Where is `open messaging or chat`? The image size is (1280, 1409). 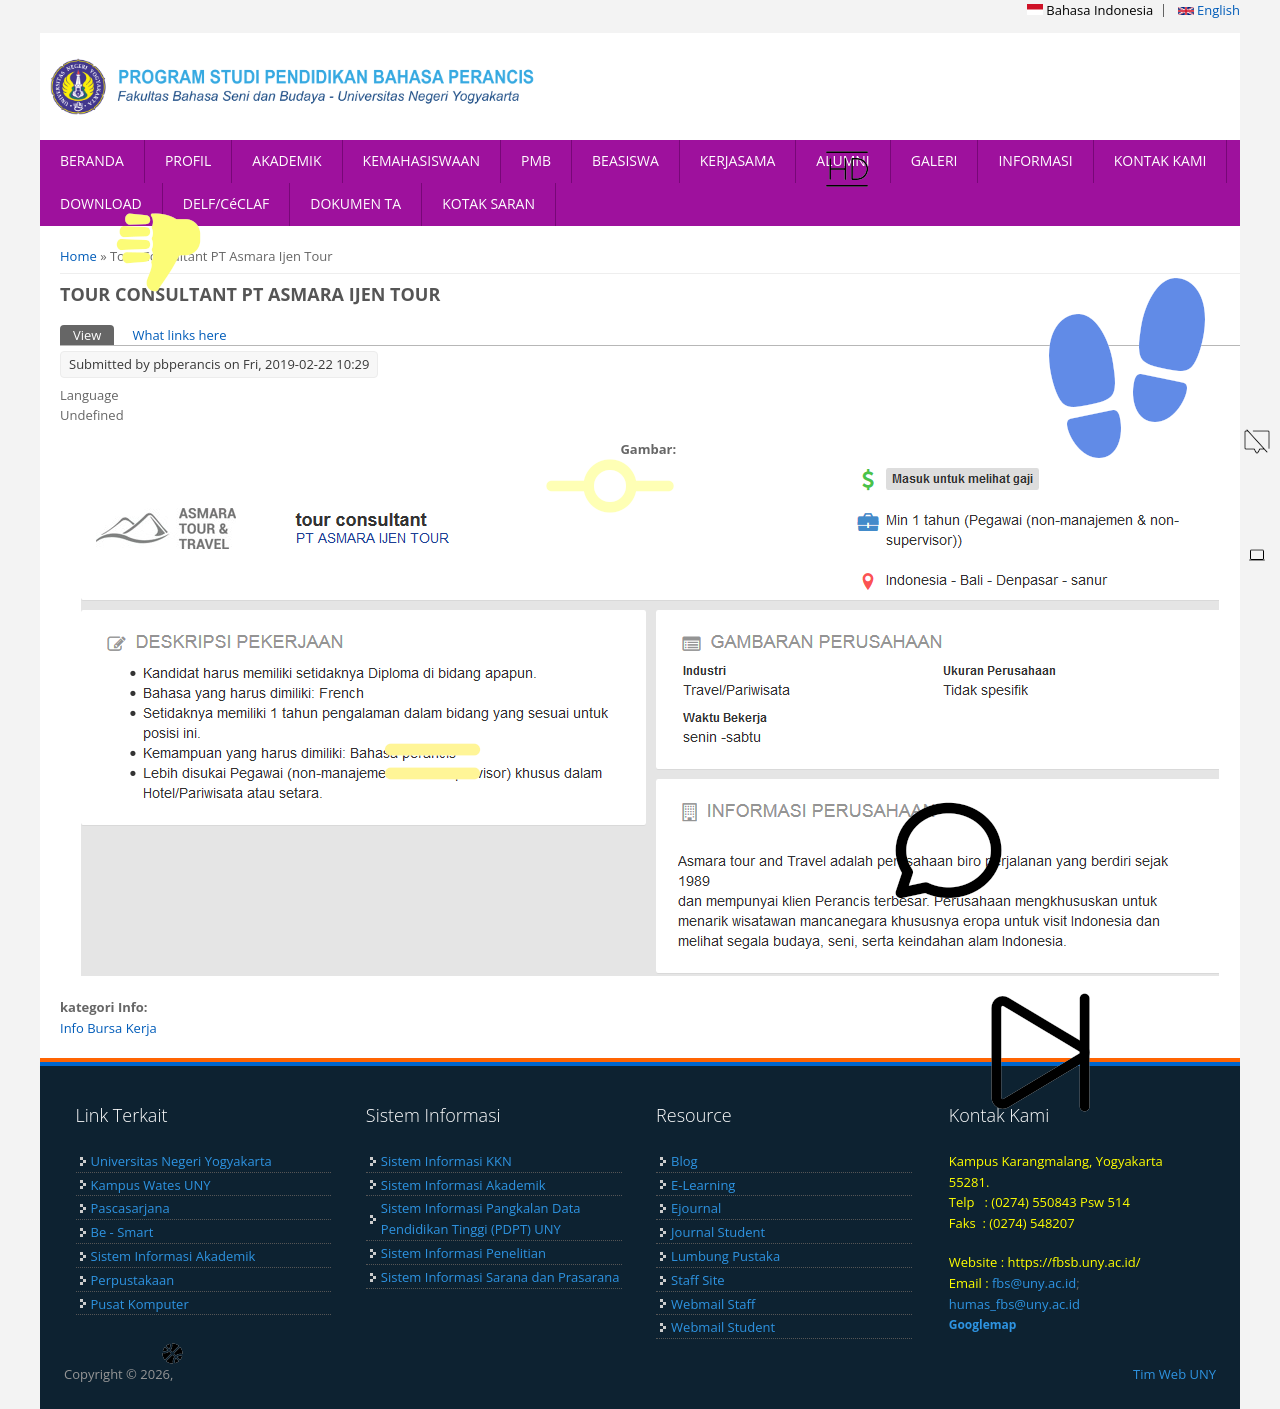 open messaging or chat is located at coordinates (948, 850).